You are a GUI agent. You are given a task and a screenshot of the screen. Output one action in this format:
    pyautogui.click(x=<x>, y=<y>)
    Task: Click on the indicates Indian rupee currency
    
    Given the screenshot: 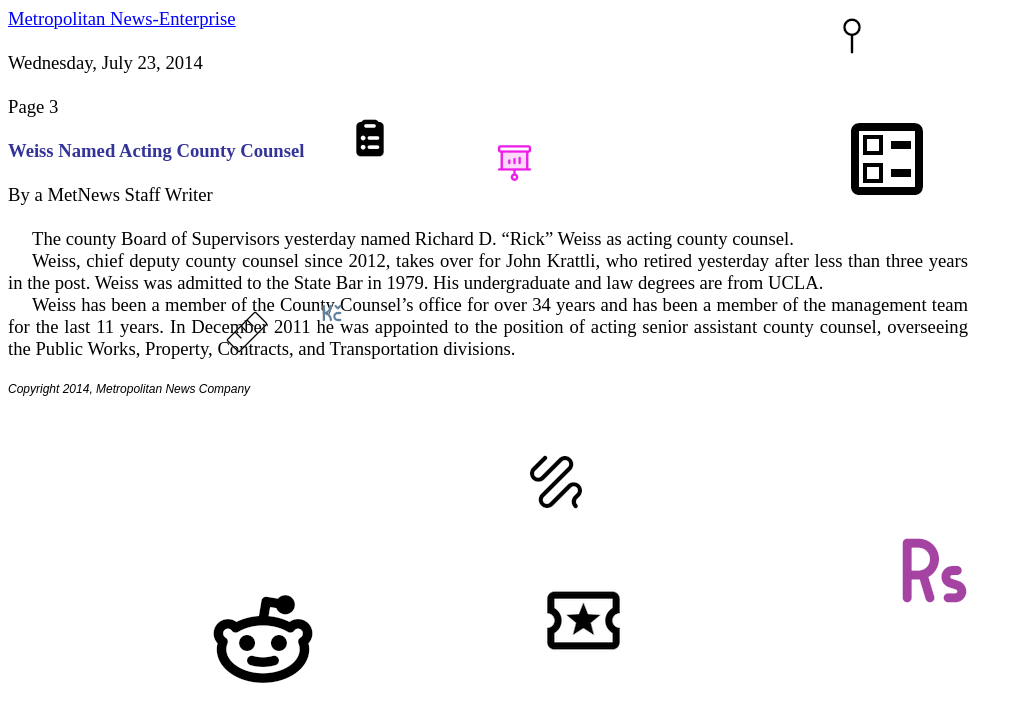 What is the action you would take?
    pyautogui.click(x=934, y=570)
    